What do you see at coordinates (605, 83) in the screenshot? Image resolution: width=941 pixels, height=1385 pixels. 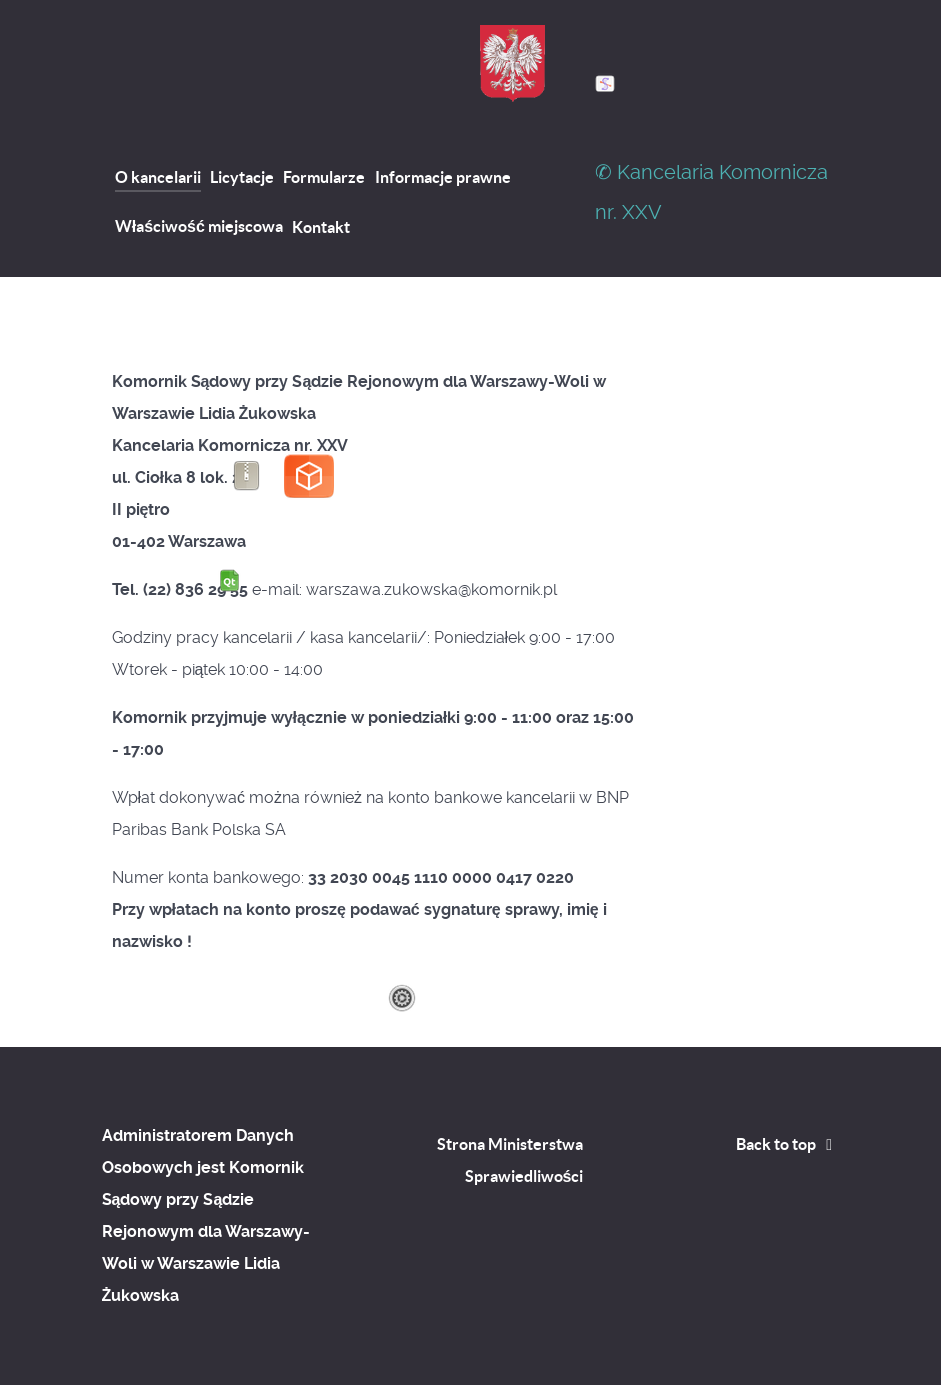 I see `compressed SVG image file` at bounding box center [605, 83].